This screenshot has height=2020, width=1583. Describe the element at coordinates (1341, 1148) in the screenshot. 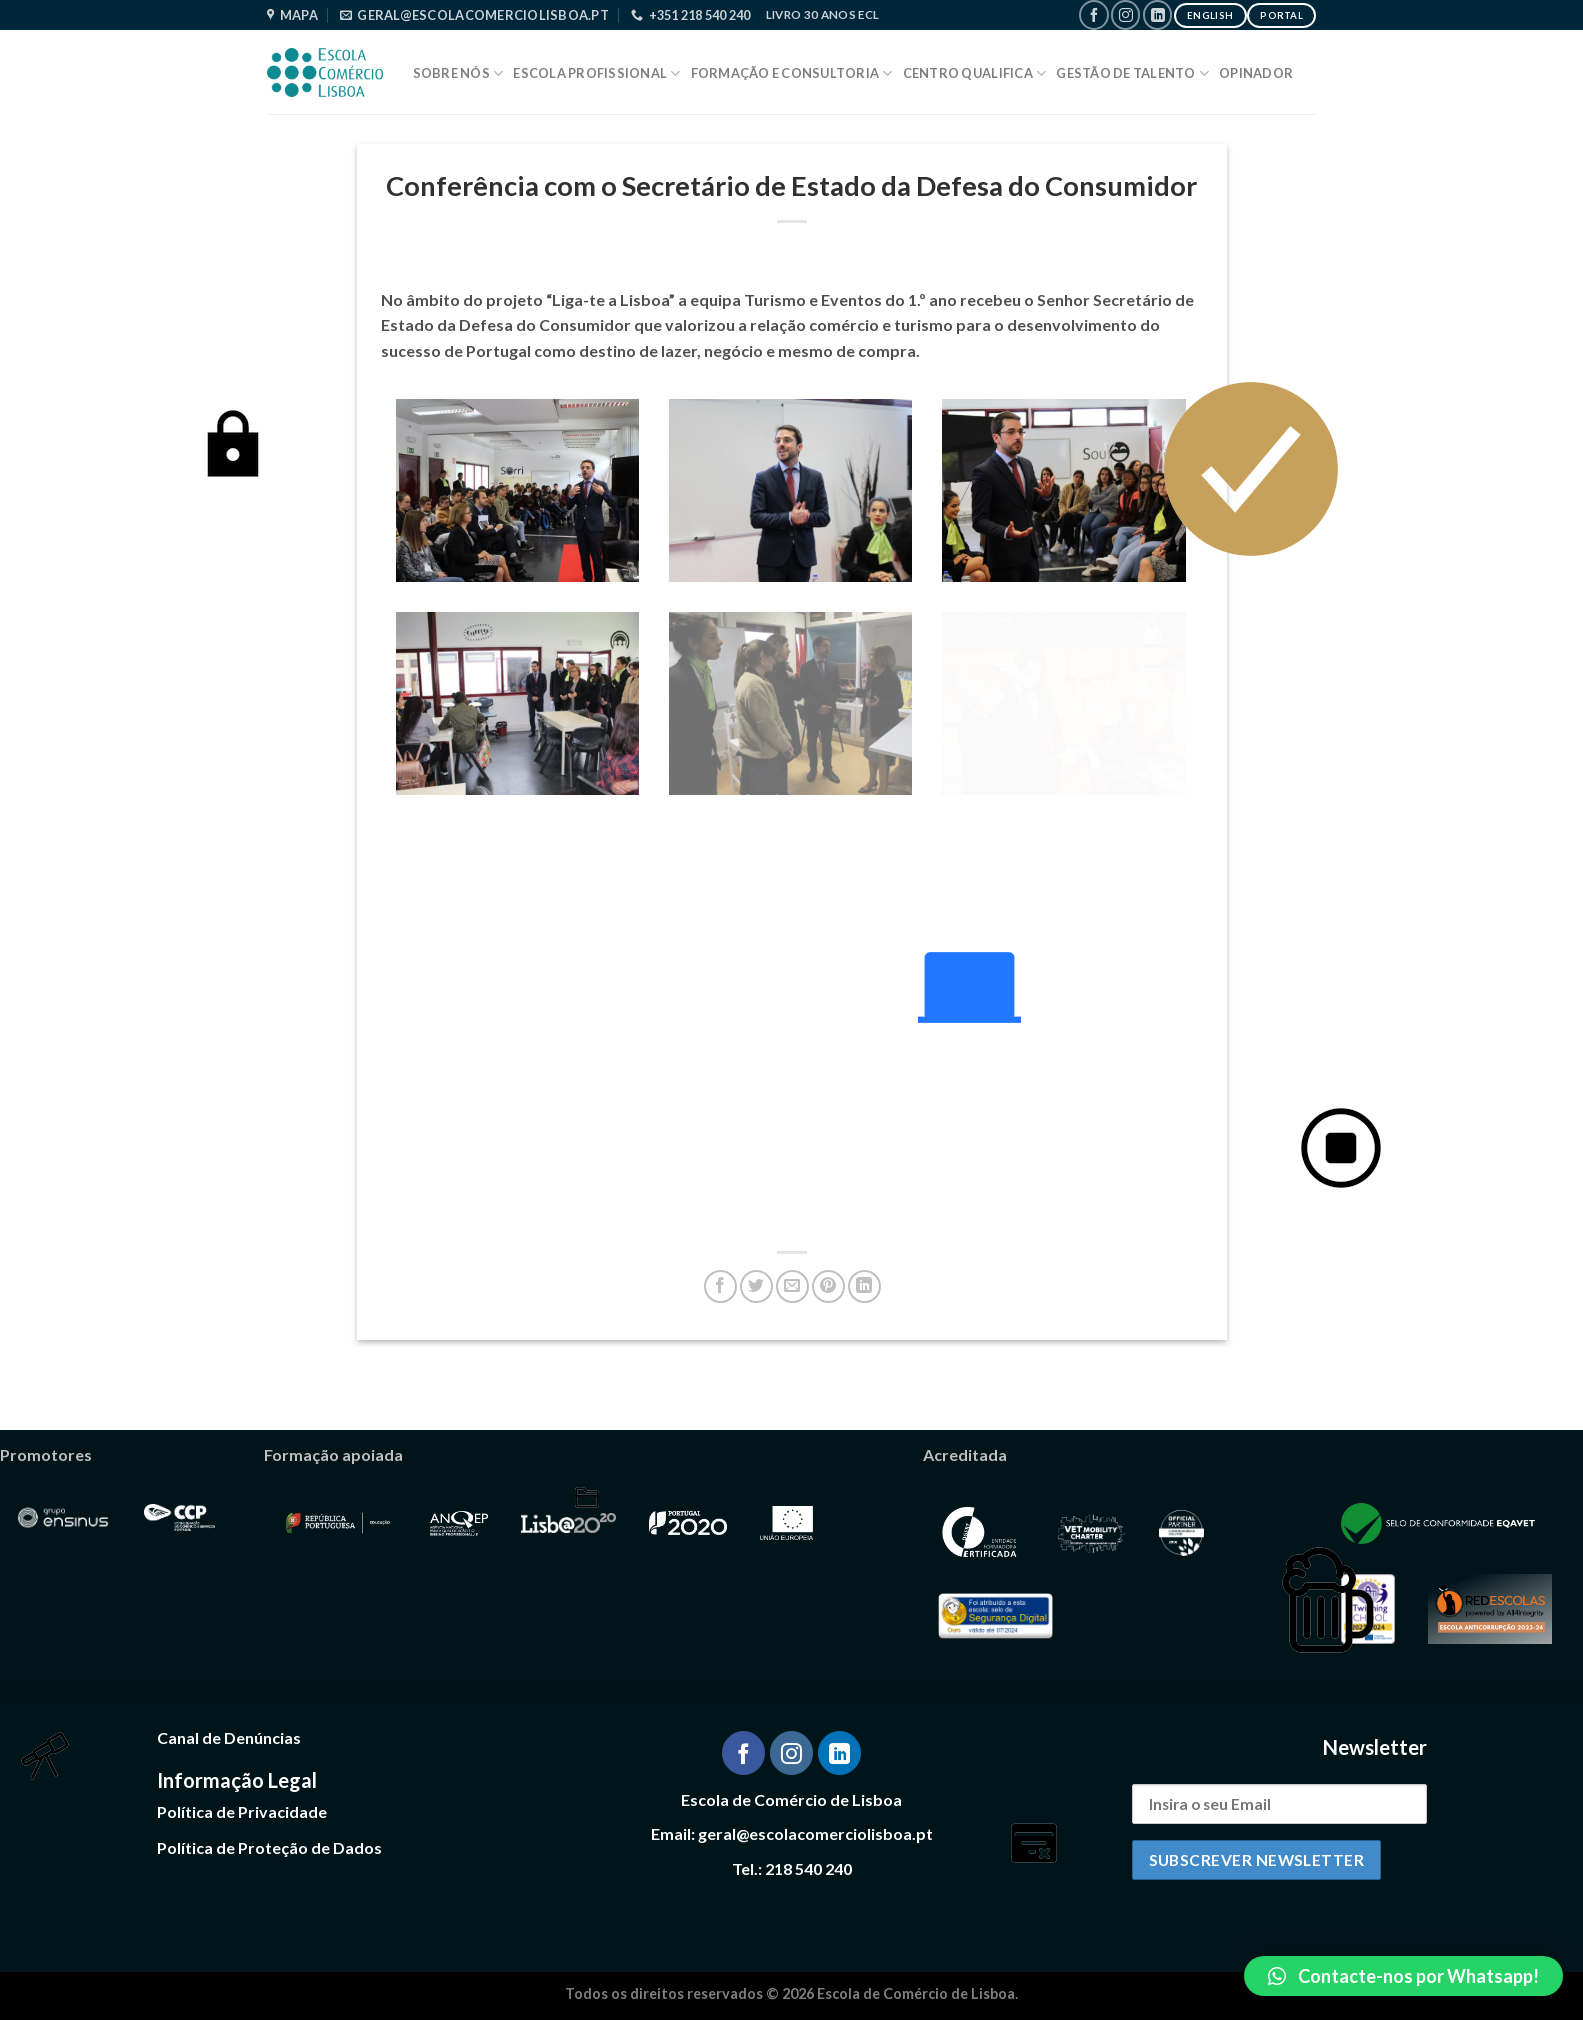

I see `stop media playback` at that location.